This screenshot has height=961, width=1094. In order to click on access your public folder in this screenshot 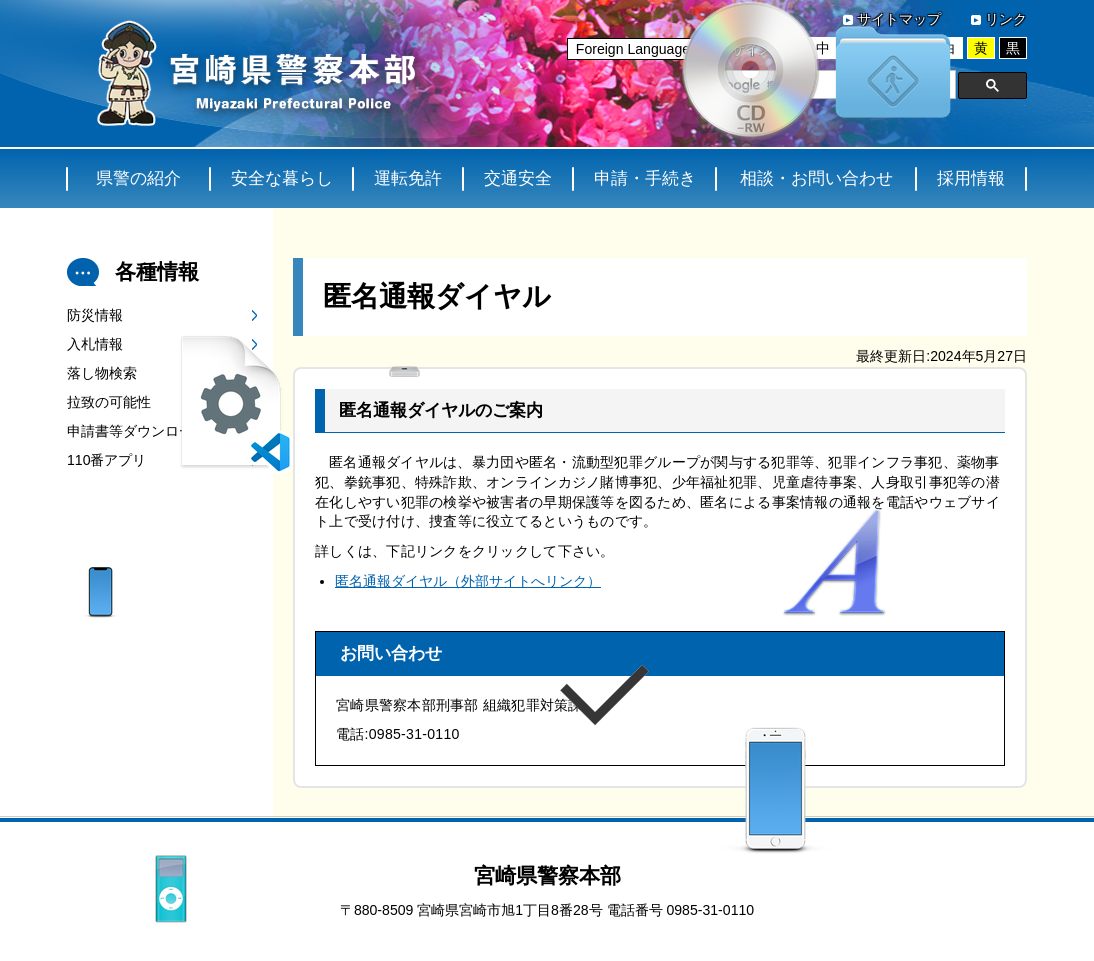, I will do `click(893, 72)`.